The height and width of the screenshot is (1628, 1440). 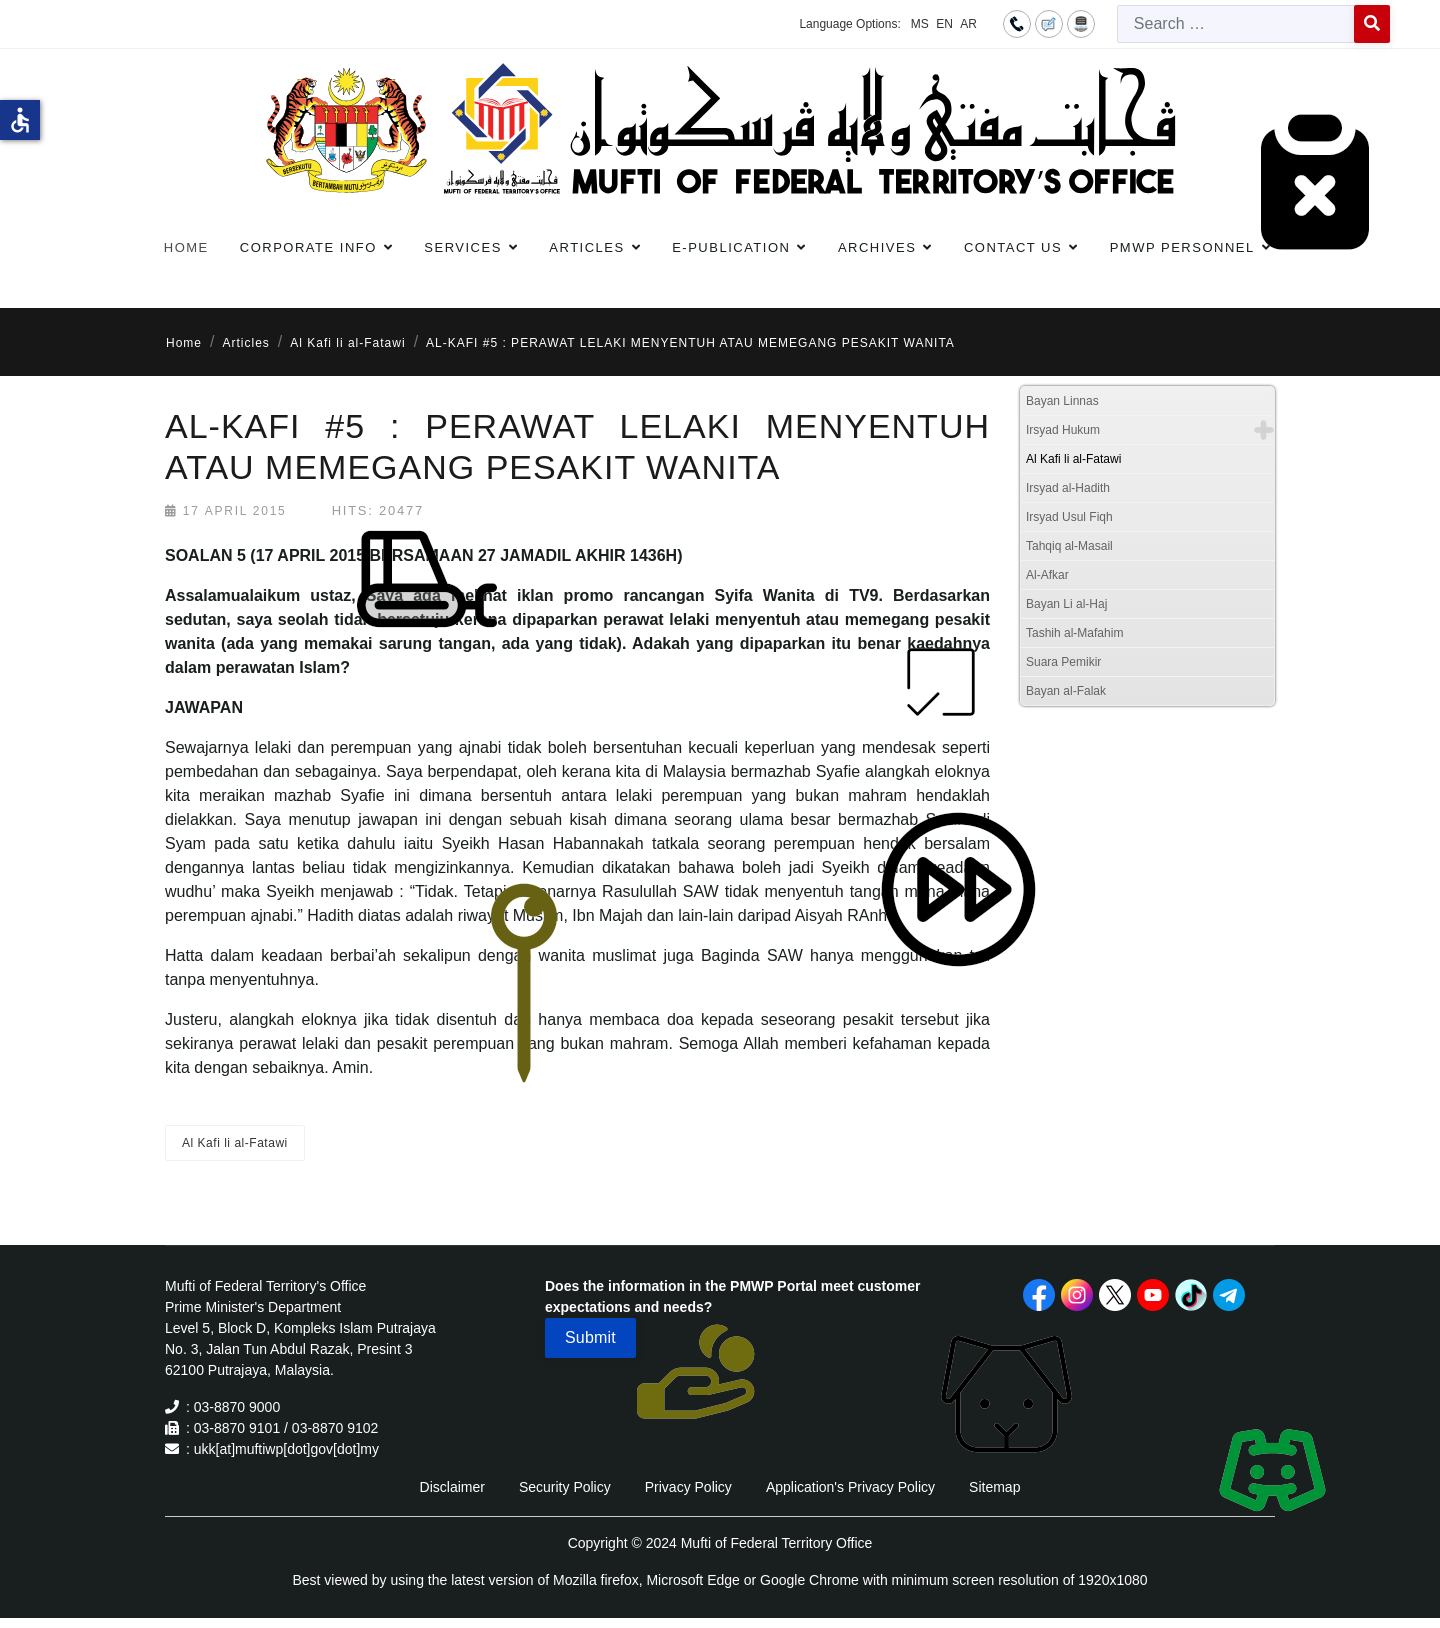 I want to click on pin a location on the map, so click(x=524, y=983).